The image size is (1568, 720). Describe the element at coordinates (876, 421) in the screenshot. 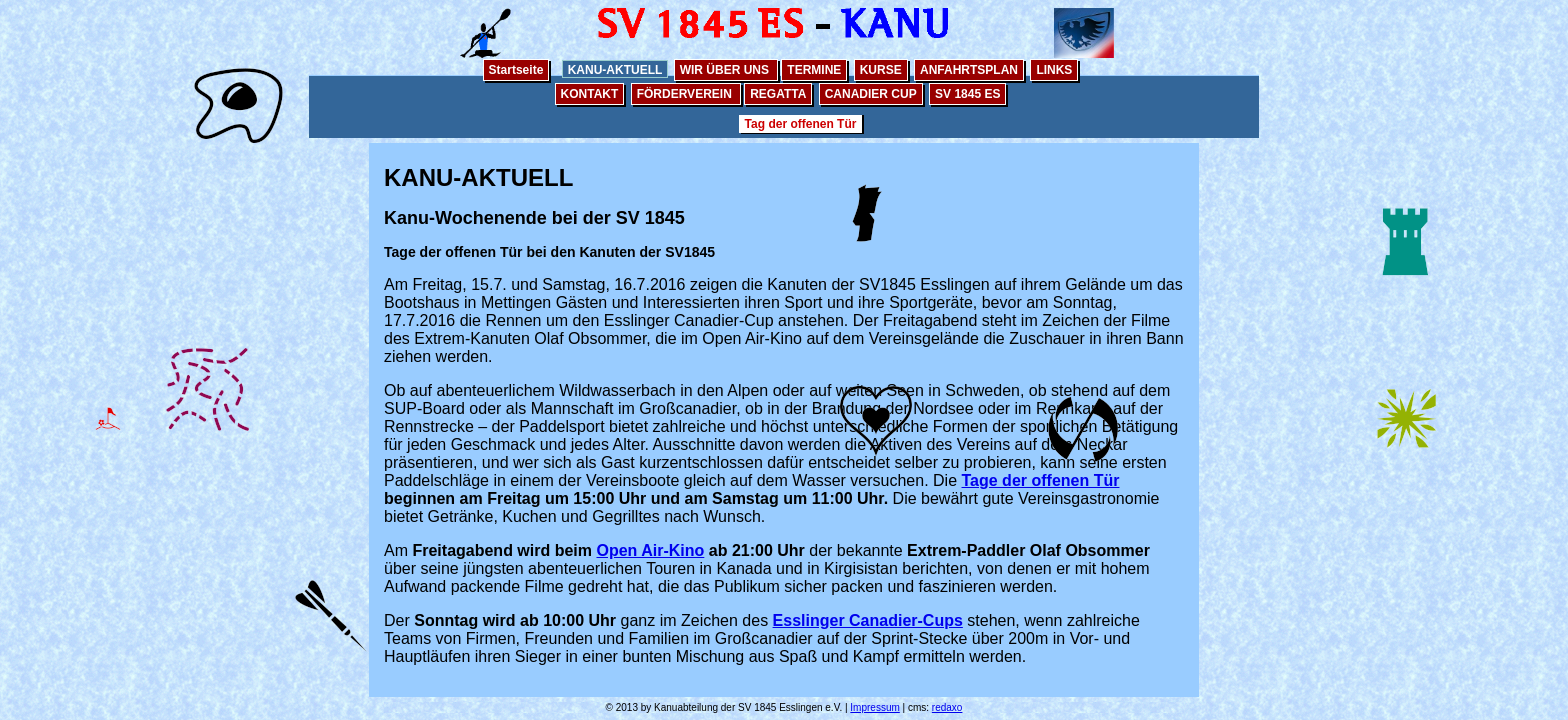

I see `indicates a loved or favorited item` at that location.